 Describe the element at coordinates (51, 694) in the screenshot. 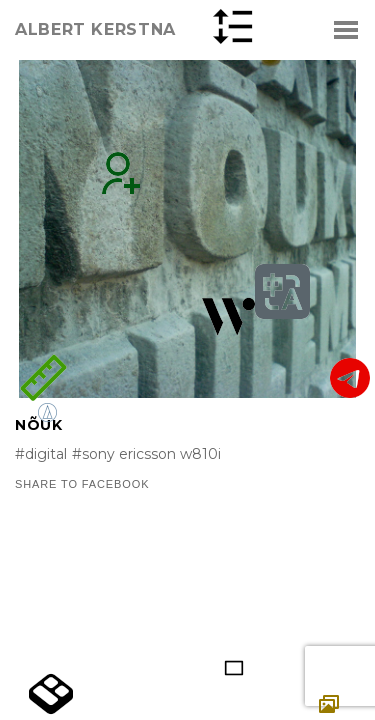

I see `open the bento app` at that location.